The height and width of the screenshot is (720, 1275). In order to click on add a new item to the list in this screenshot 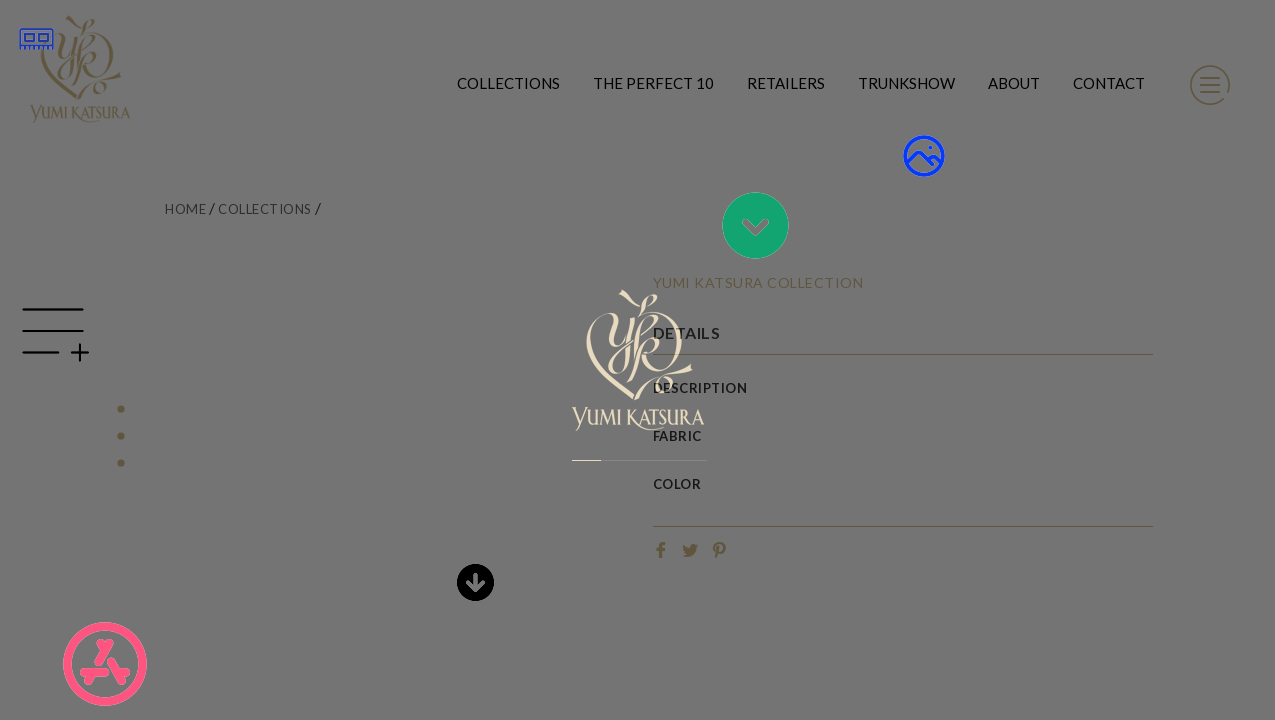, I will do `click(53, 331)`.